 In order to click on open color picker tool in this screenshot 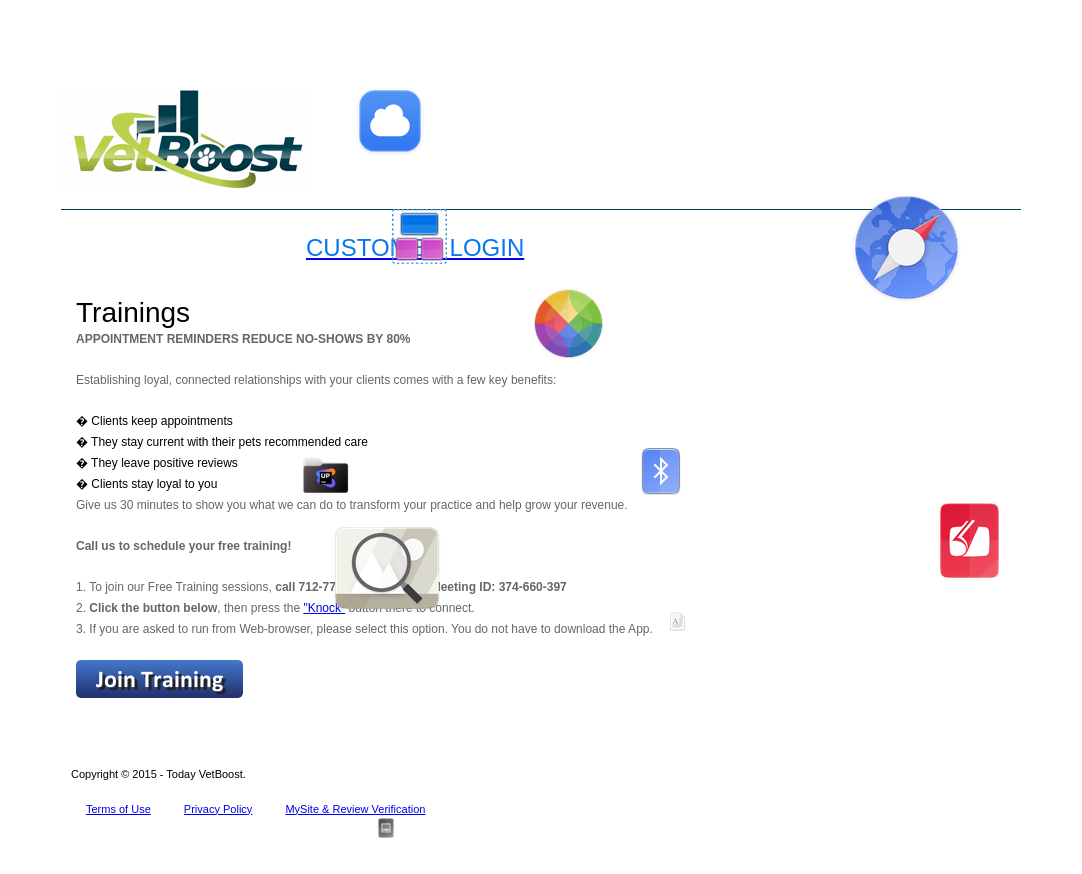, I will do `click(568, 323)`.